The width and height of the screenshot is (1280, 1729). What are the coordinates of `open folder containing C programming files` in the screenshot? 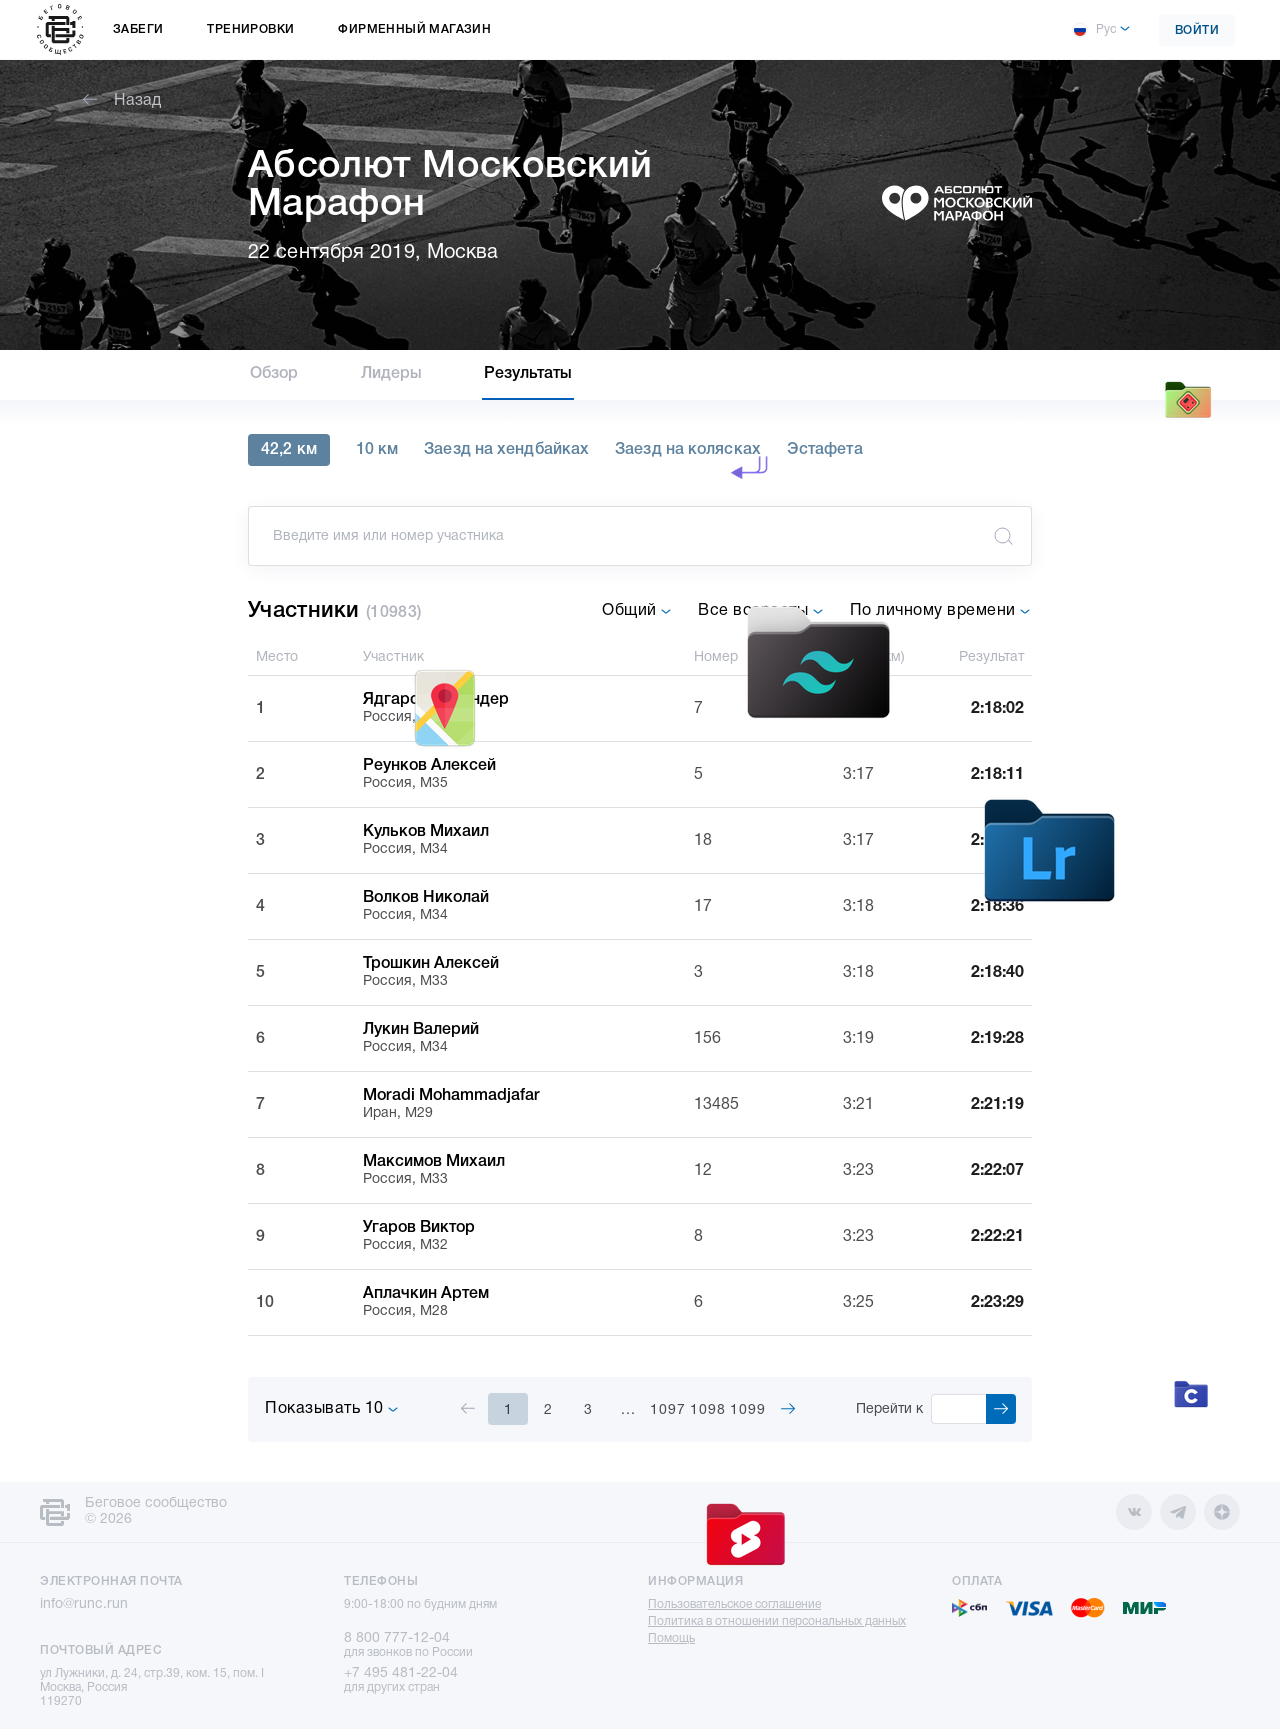 It's located at (1191, 1395).